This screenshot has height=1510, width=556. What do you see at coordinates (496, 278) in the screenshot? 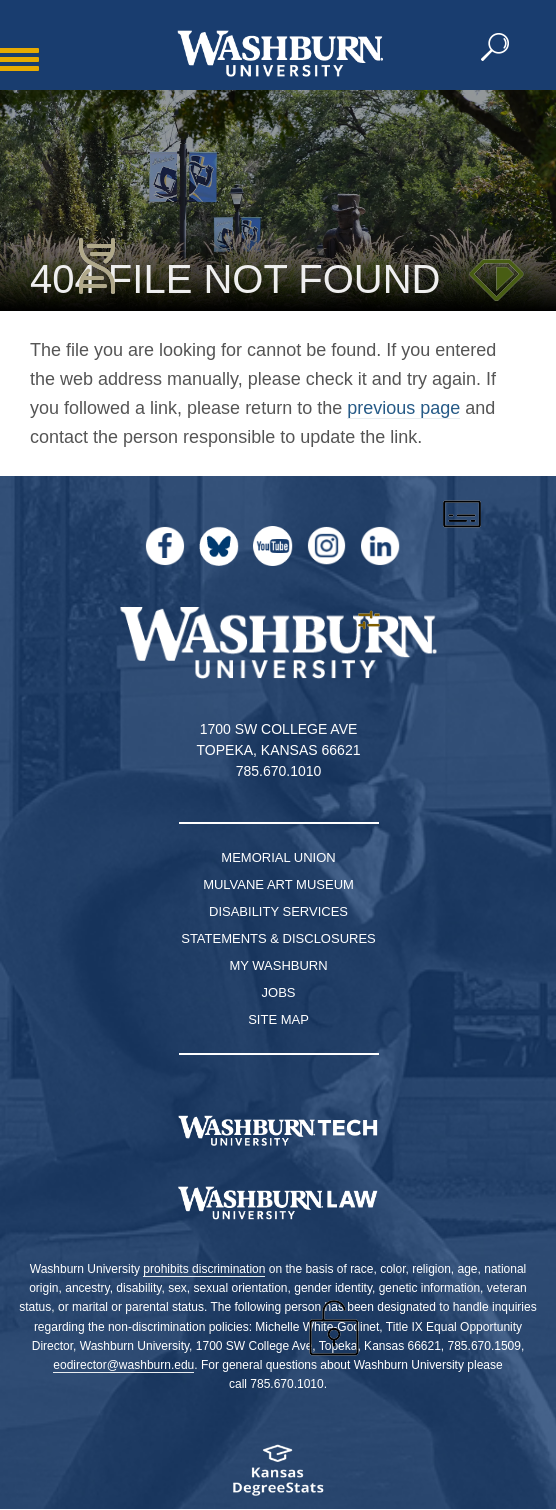
I see `ruby programming language file type indicator` at bounding box center [496, 278].